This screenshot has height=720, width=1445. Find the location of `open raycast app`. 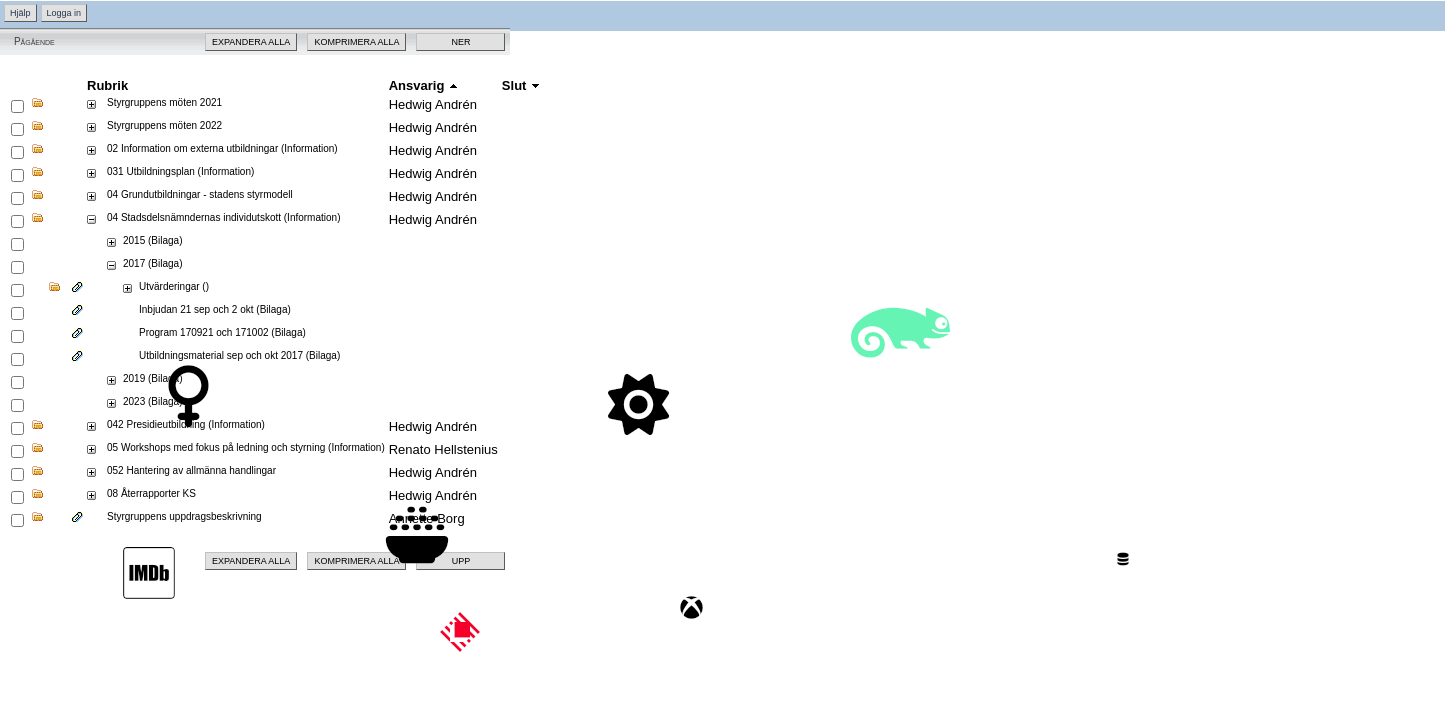

open raycast app is located at coordinates (460, 632).